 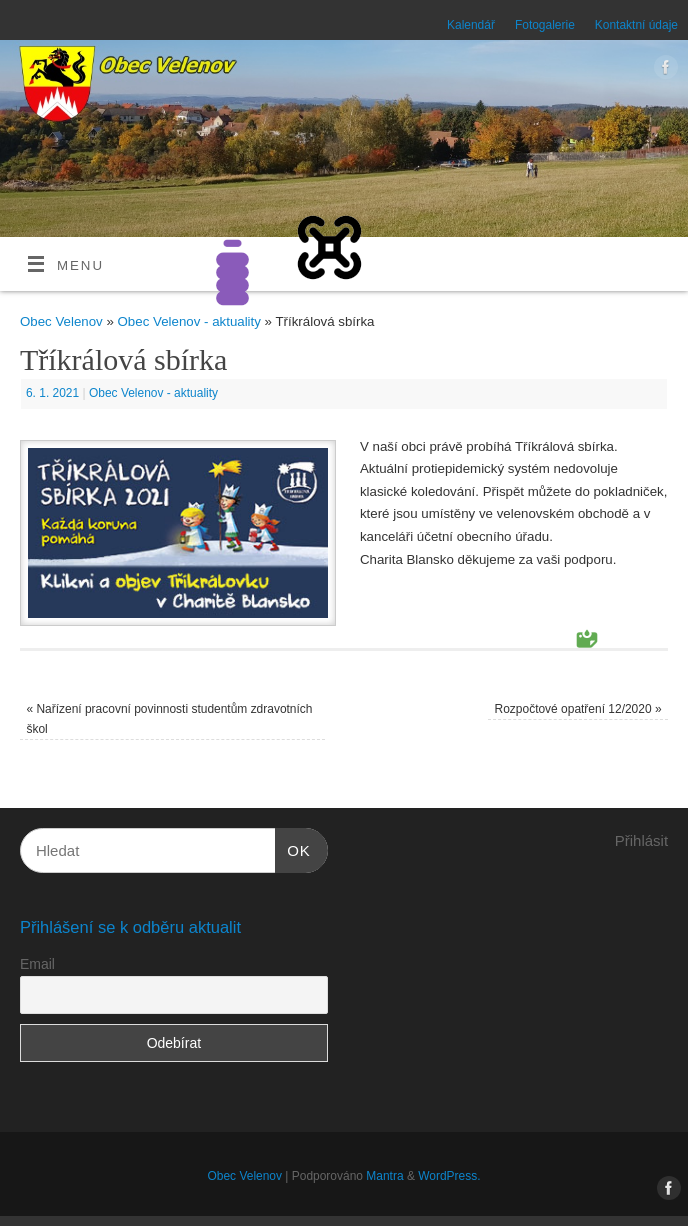 I want to click on indicates waterproof or water-resistant covering, so click(x=587, y=640).